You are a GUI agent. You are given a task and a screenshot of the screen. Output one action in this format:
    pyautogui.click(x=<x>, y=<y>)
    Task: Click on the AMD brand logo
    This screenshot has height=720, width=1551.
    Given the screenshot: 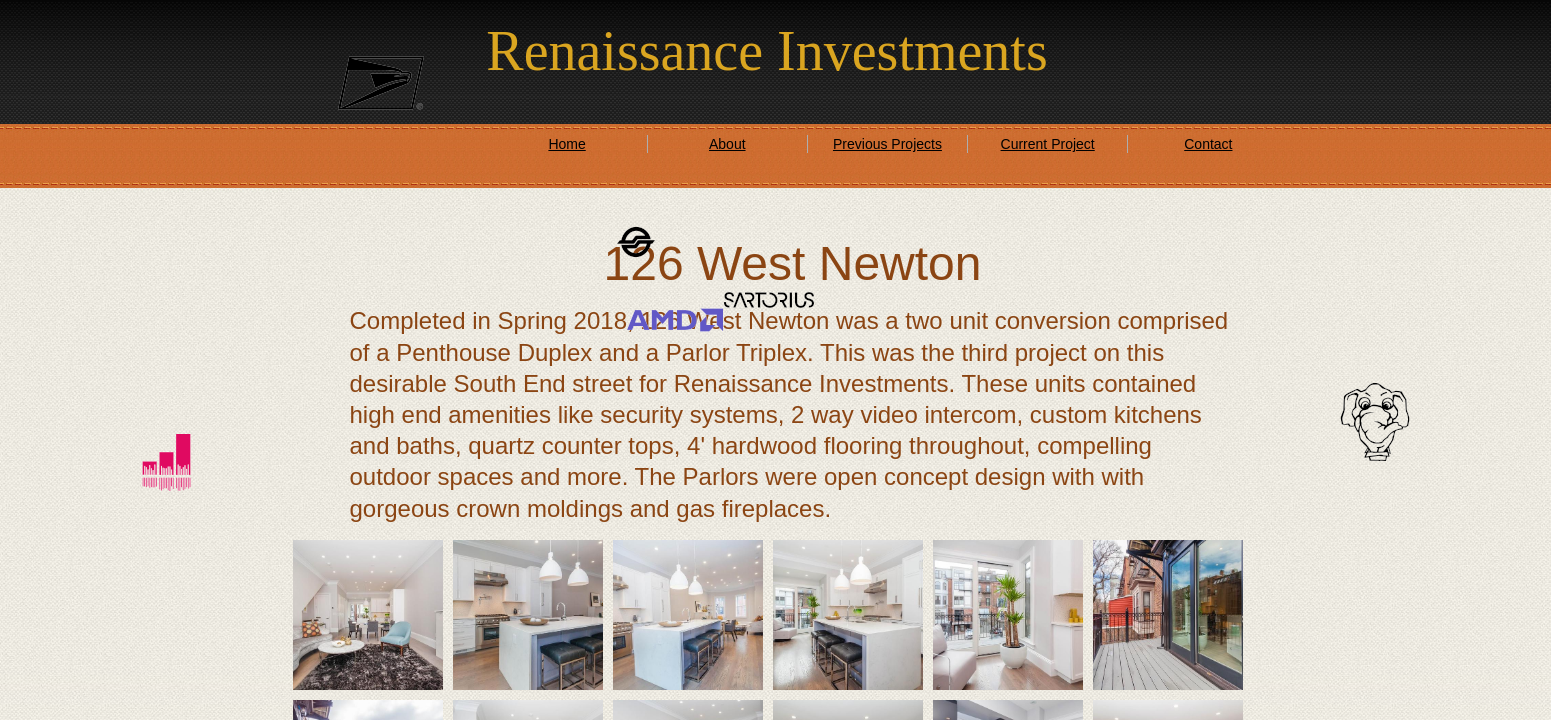 What is the action you would take?
    pyautogui.click(x=675, y=320)
    